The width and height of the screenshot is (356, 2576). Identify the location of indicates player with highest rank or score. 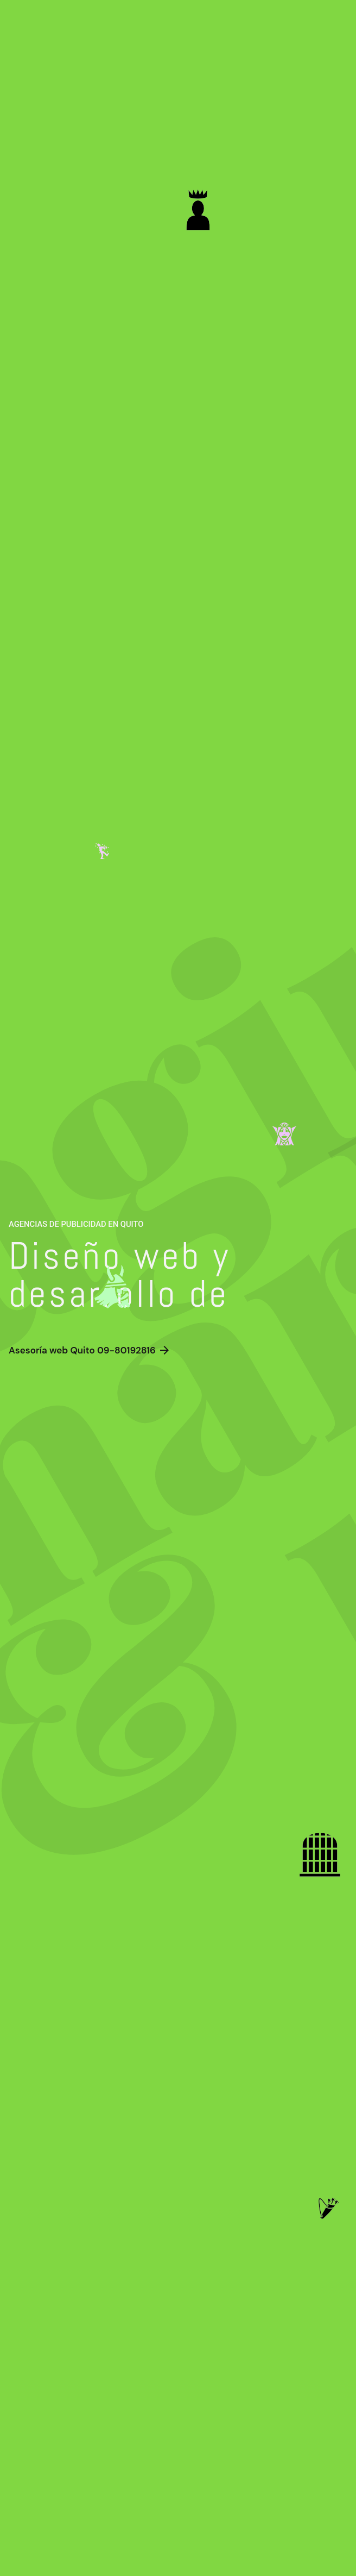
(198, 209).